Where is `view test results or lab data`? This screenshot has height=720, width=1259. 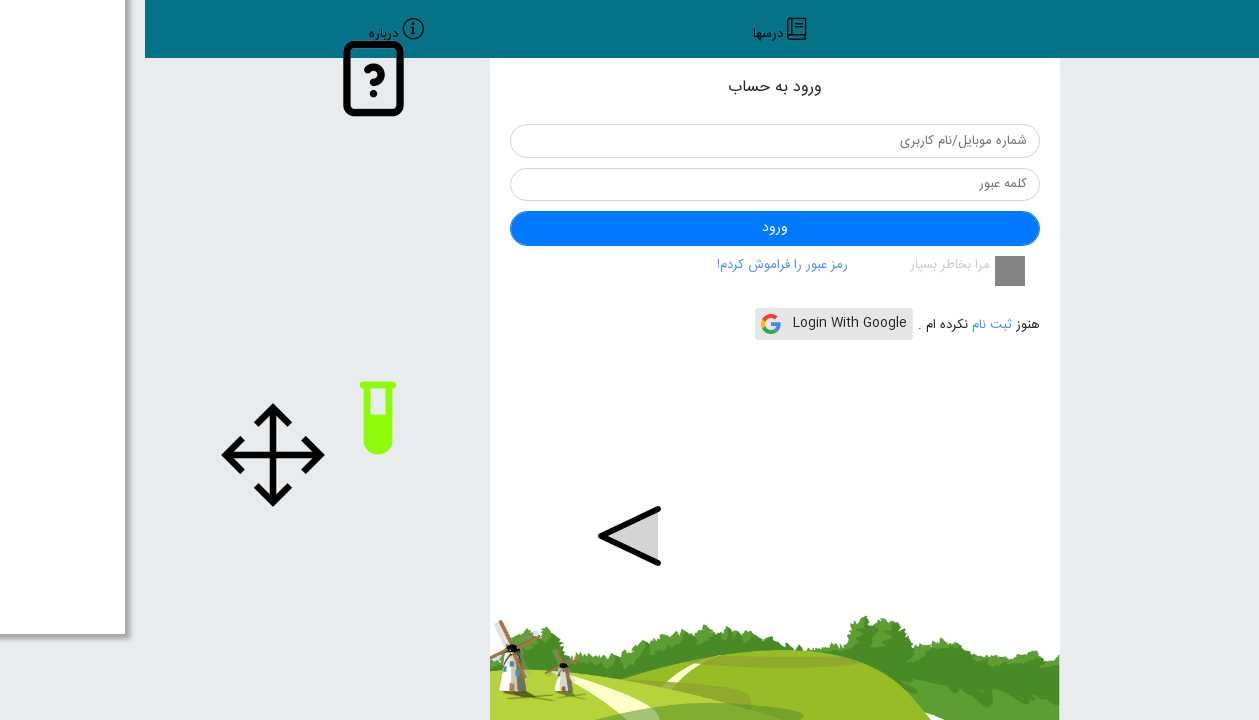 view test results or lab data is located at coordinates (378, 418).